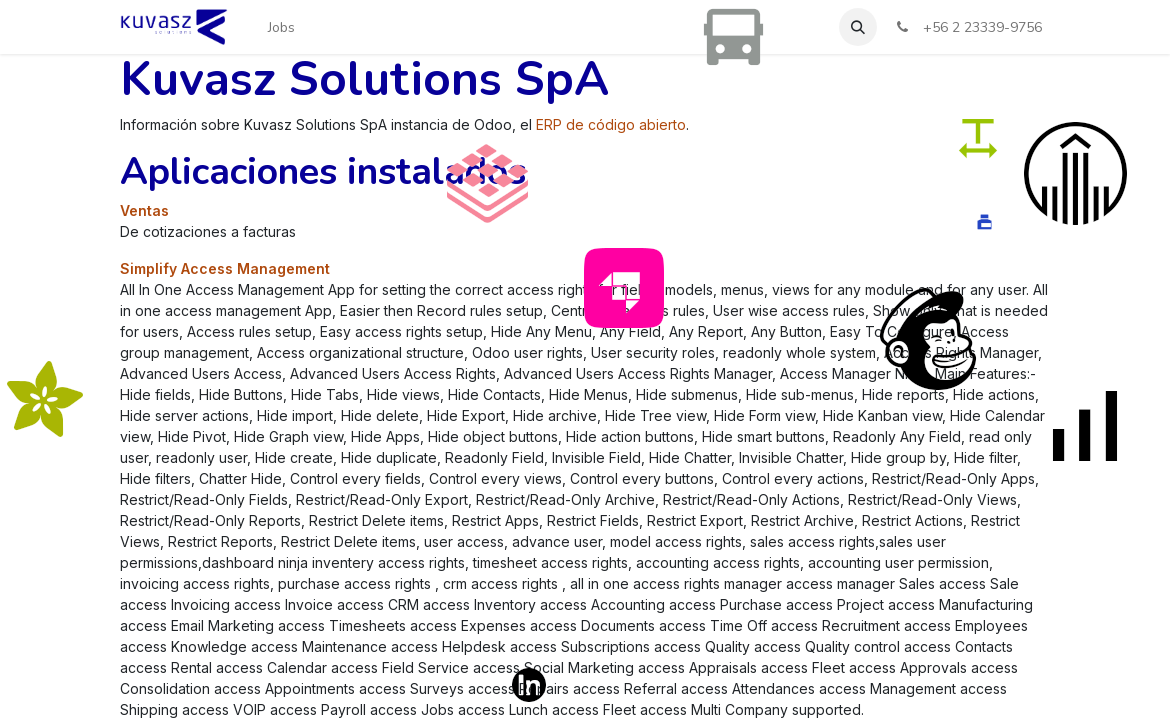  Describe the element at coordinates (487, 183) in the screenshot. I see `open torizon platform dashboard` at that location.